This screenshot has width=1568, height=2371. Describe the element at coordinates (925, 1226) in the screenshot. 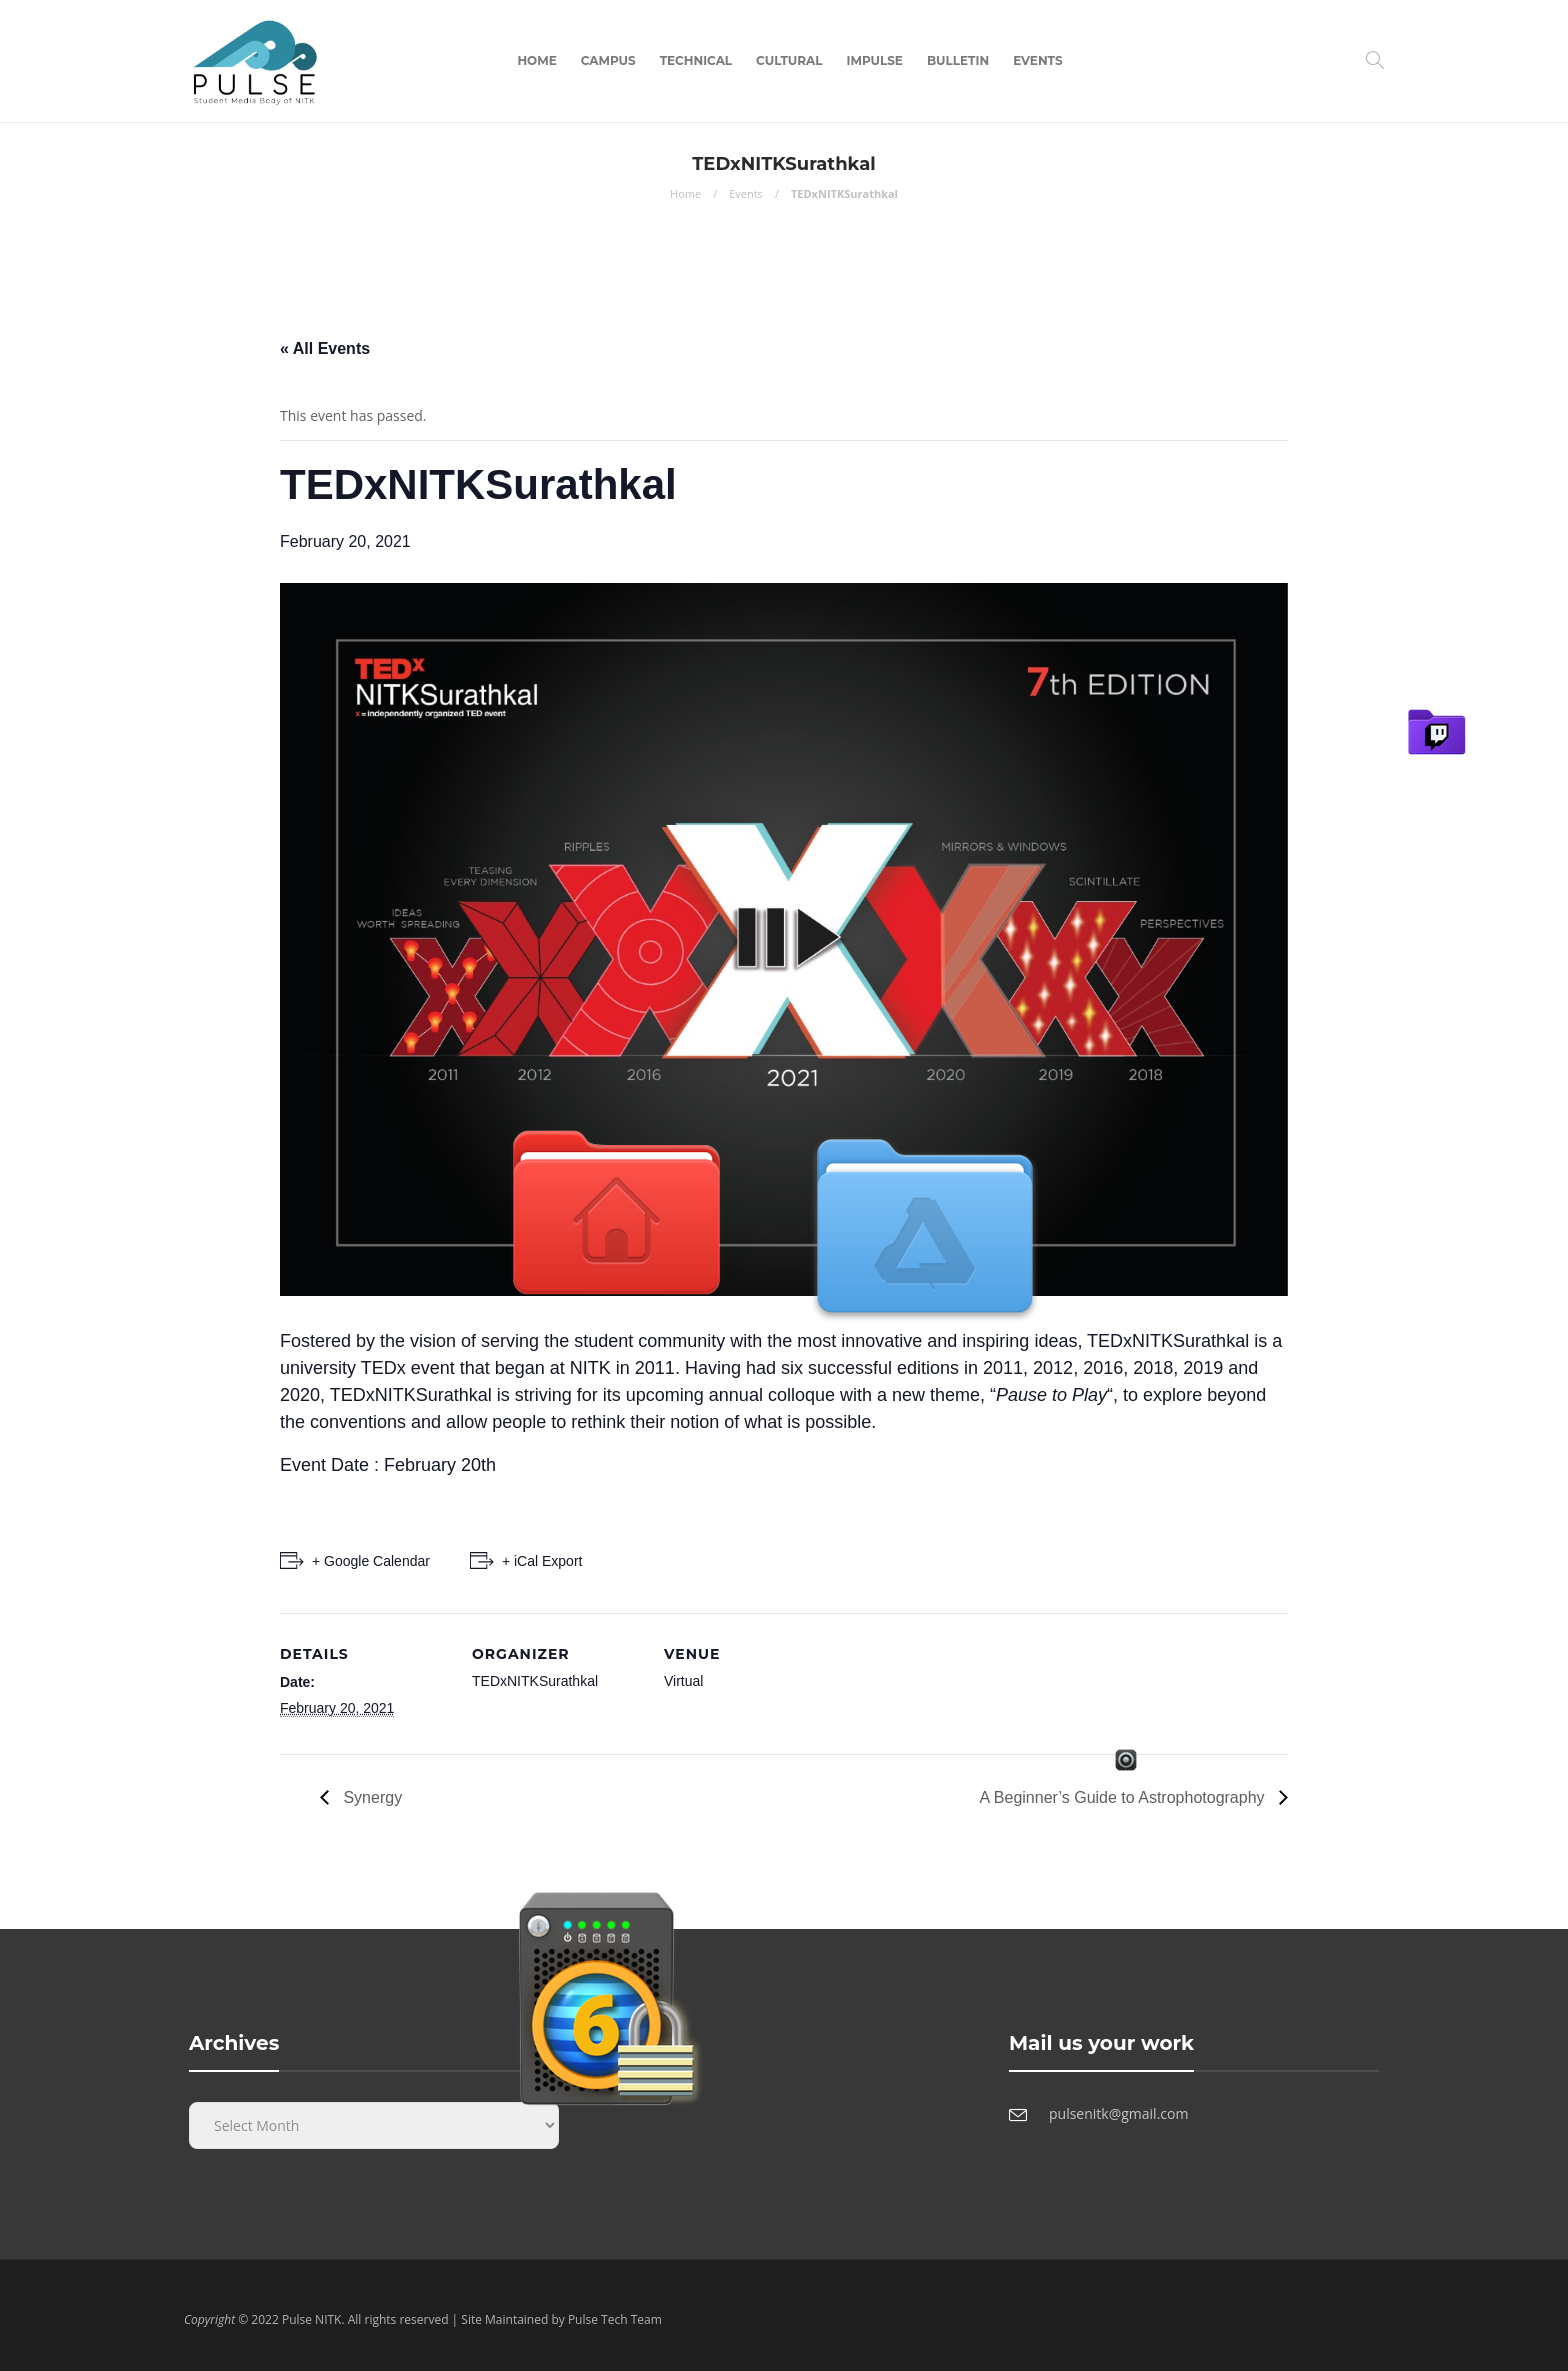

I see `open Affinity app files folder` at that location.